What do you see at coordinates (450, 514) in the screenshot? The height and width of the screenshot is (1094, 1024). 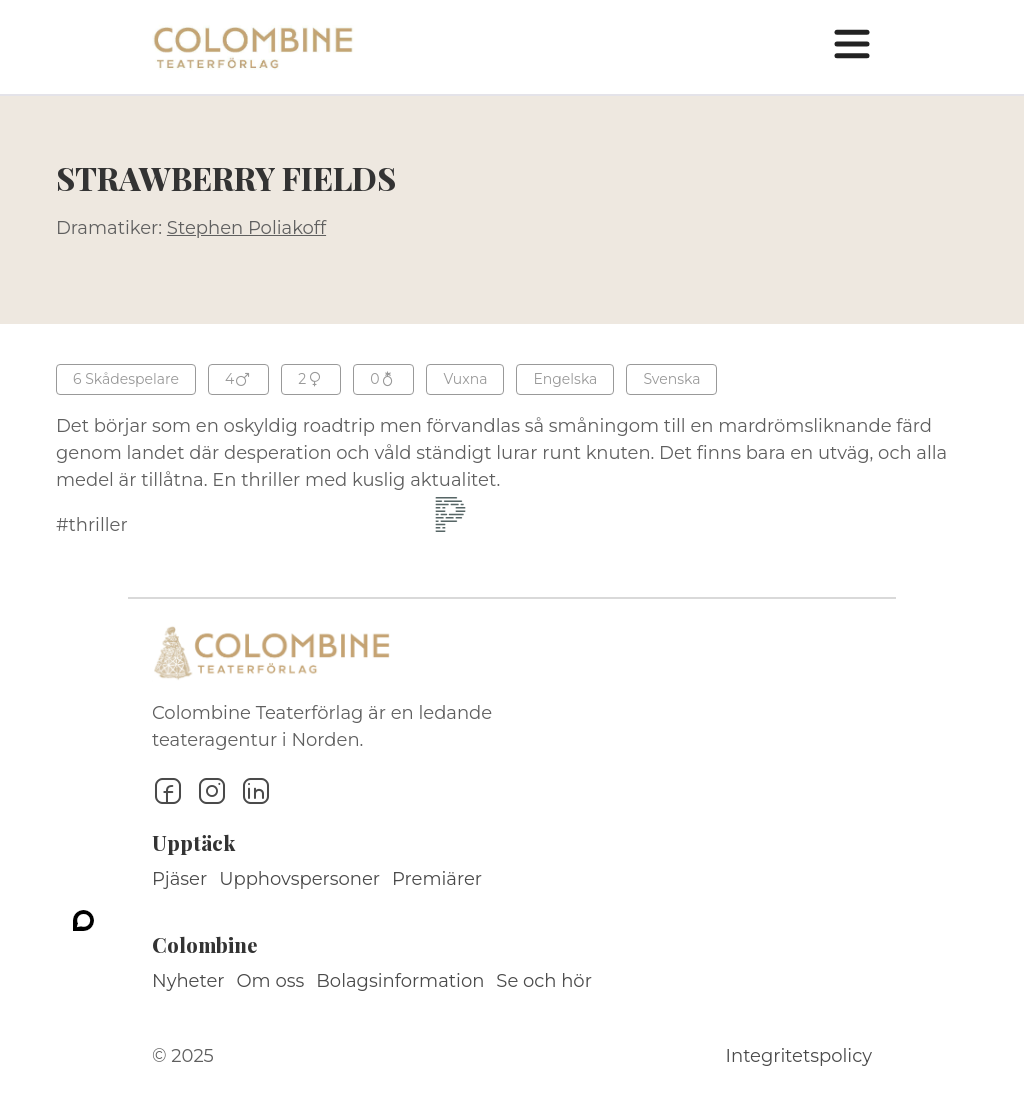 I see `prettier code formatter logo` at bounding box center [450, 514].